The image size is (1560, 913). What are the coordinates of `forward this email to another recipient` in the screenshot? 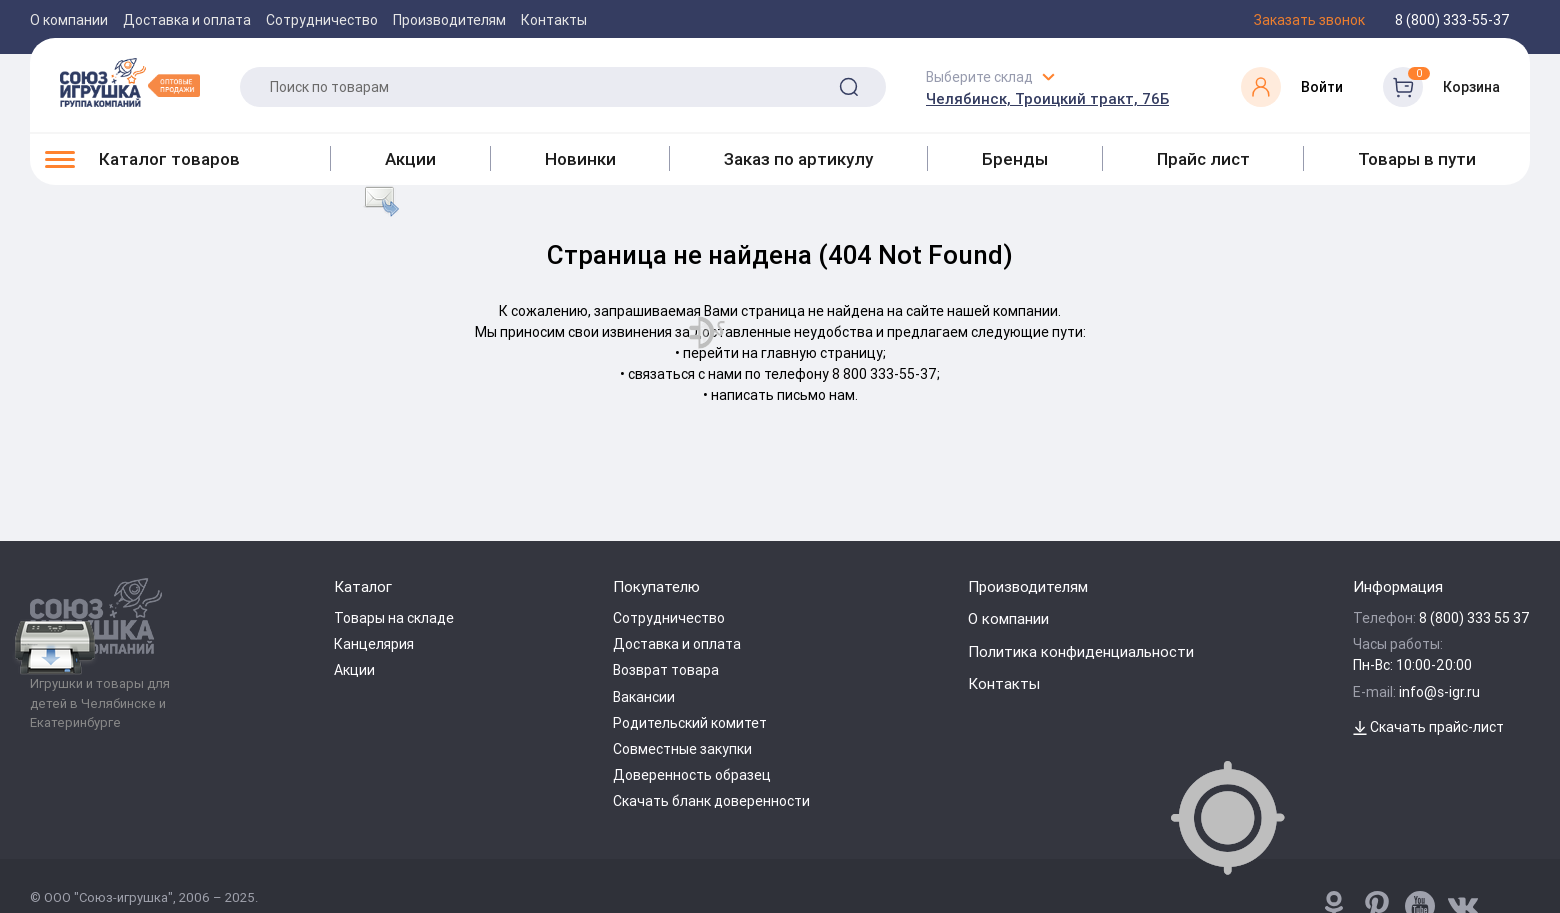 It's located at (380, 198).